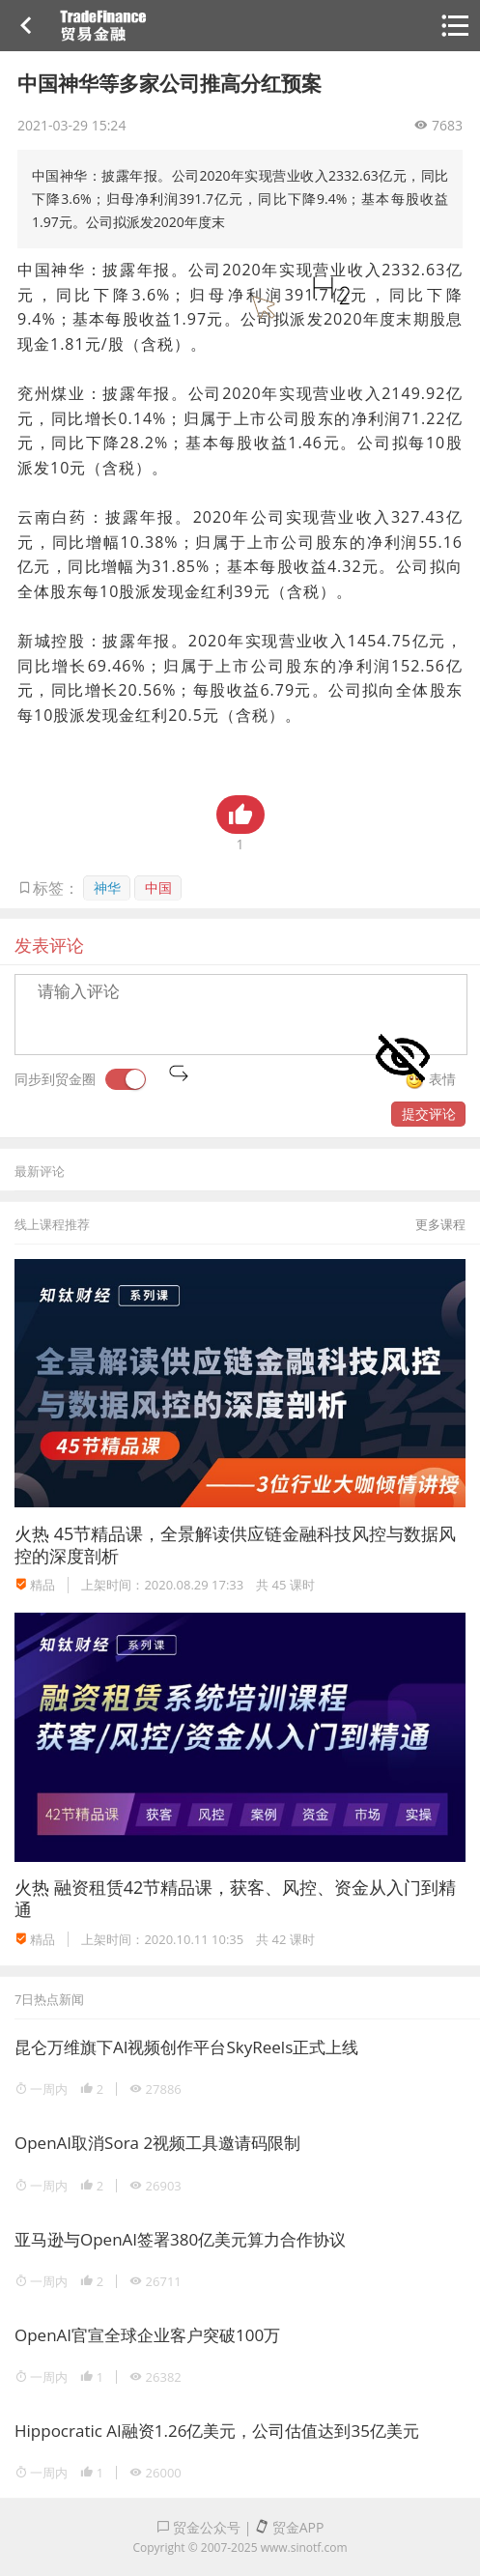 The height and width of the screenshot is (2576, 480). What do you see at coordinates (403, 1058) in the screenshot?
I see `hide password or sensitive content` at bounding box center [403, 1058].